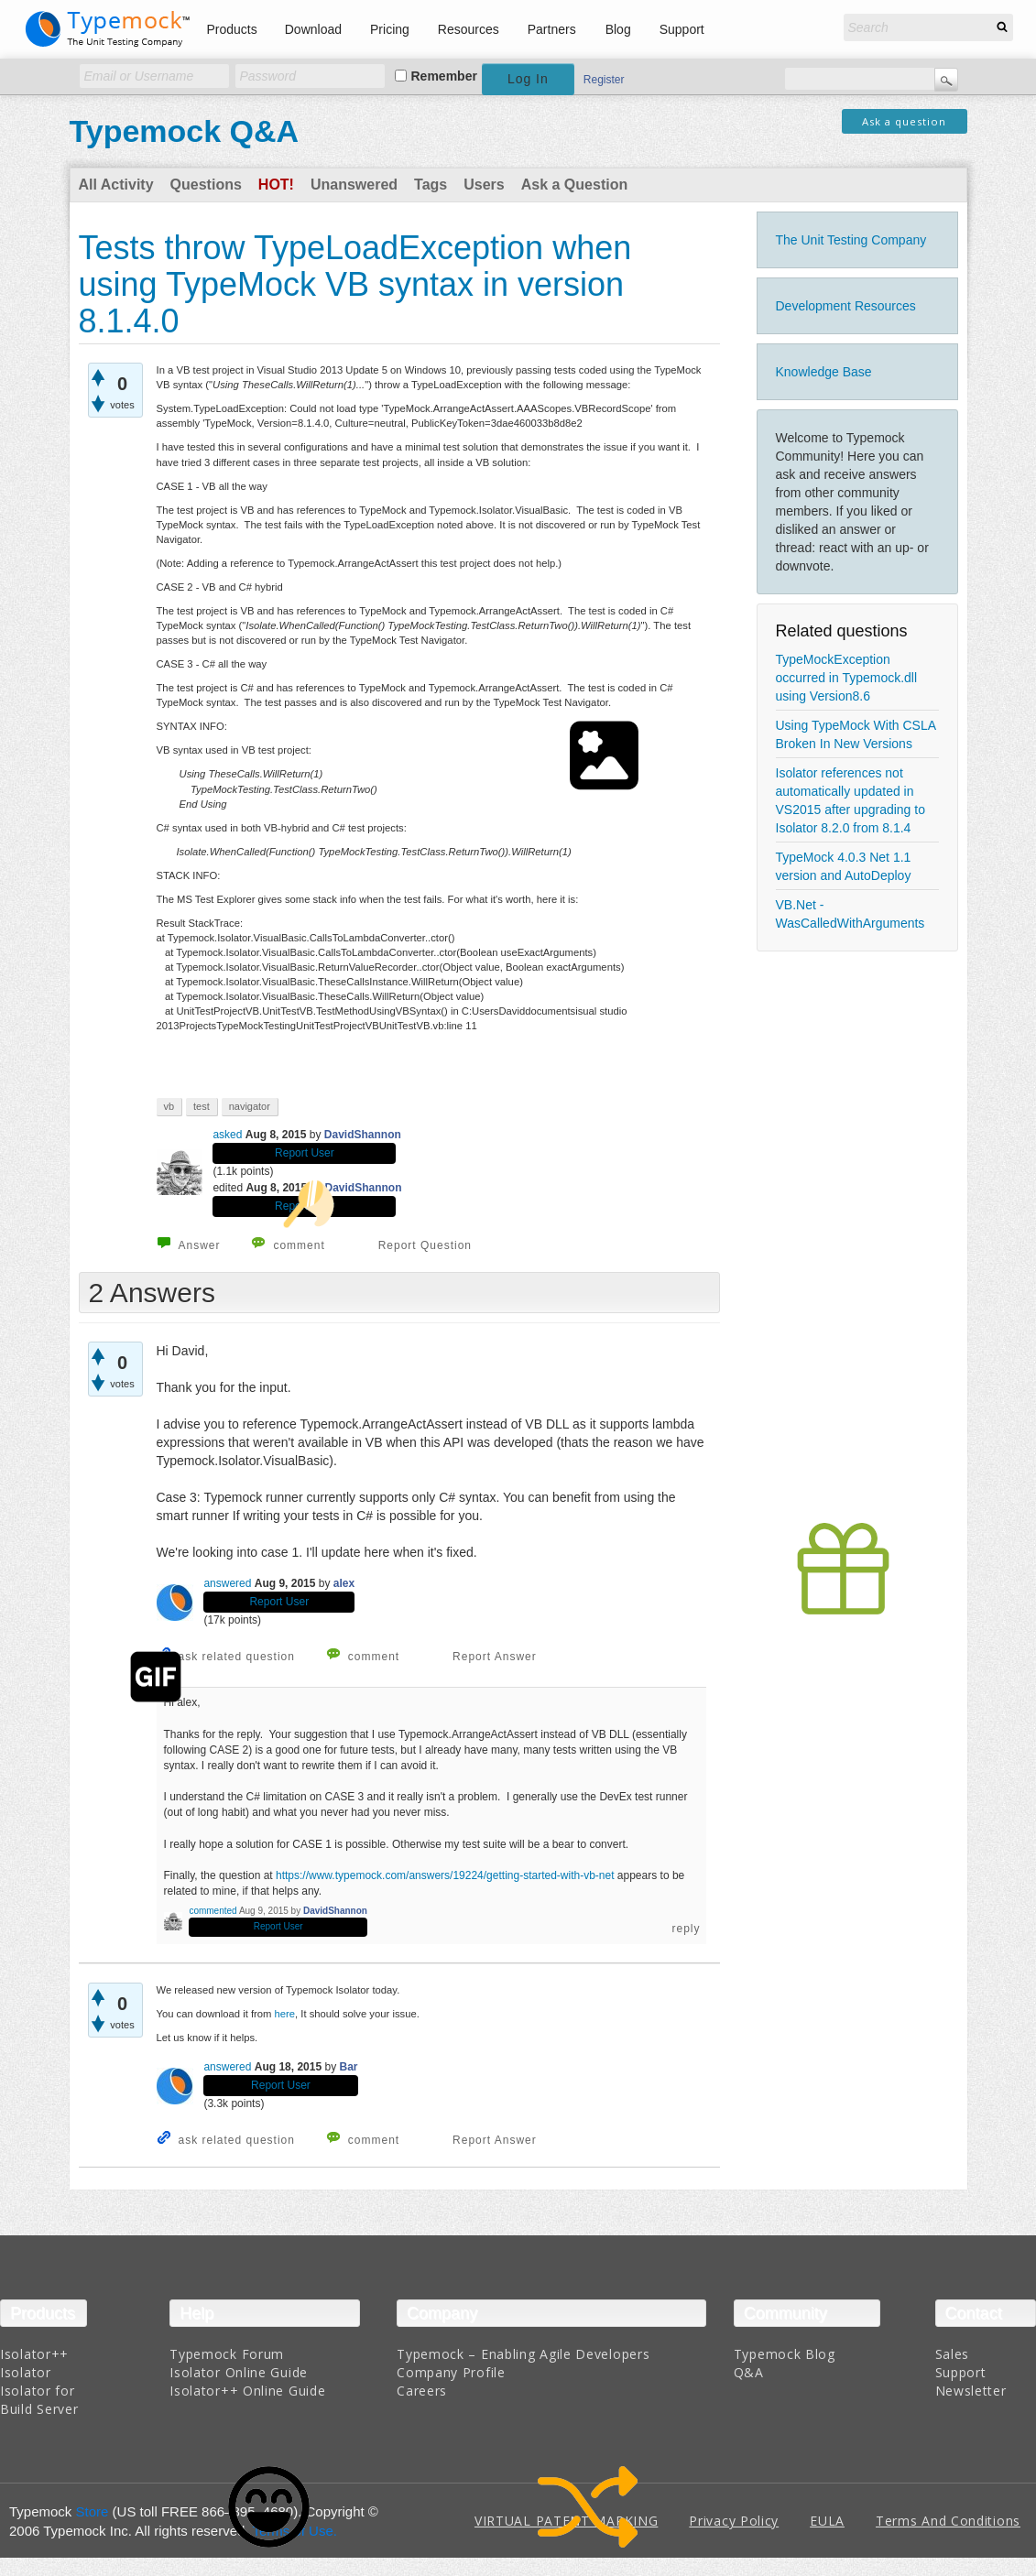 The width and height of the screenshot is (1036, 2576). What do you see at coordinates (843, 1572) in the screenshot?
I see `access gifts or rewards` at bounding box center [843, 1572].